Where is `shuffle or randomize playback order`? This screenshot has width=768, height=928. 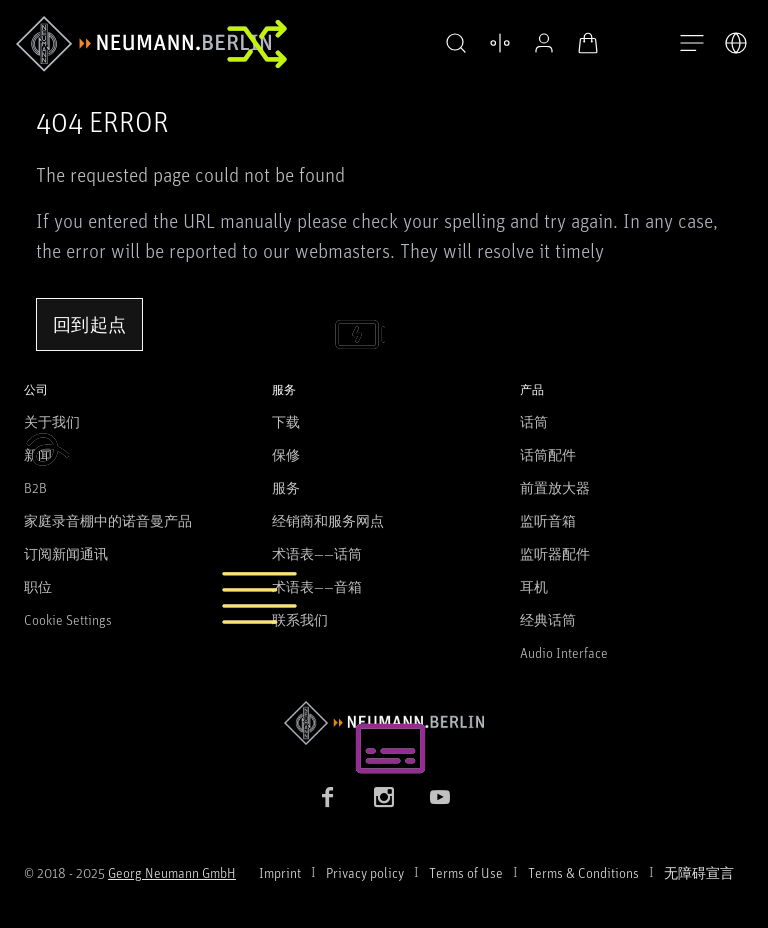 shuffle or randomize playback order is located at coordinates (256, 44).